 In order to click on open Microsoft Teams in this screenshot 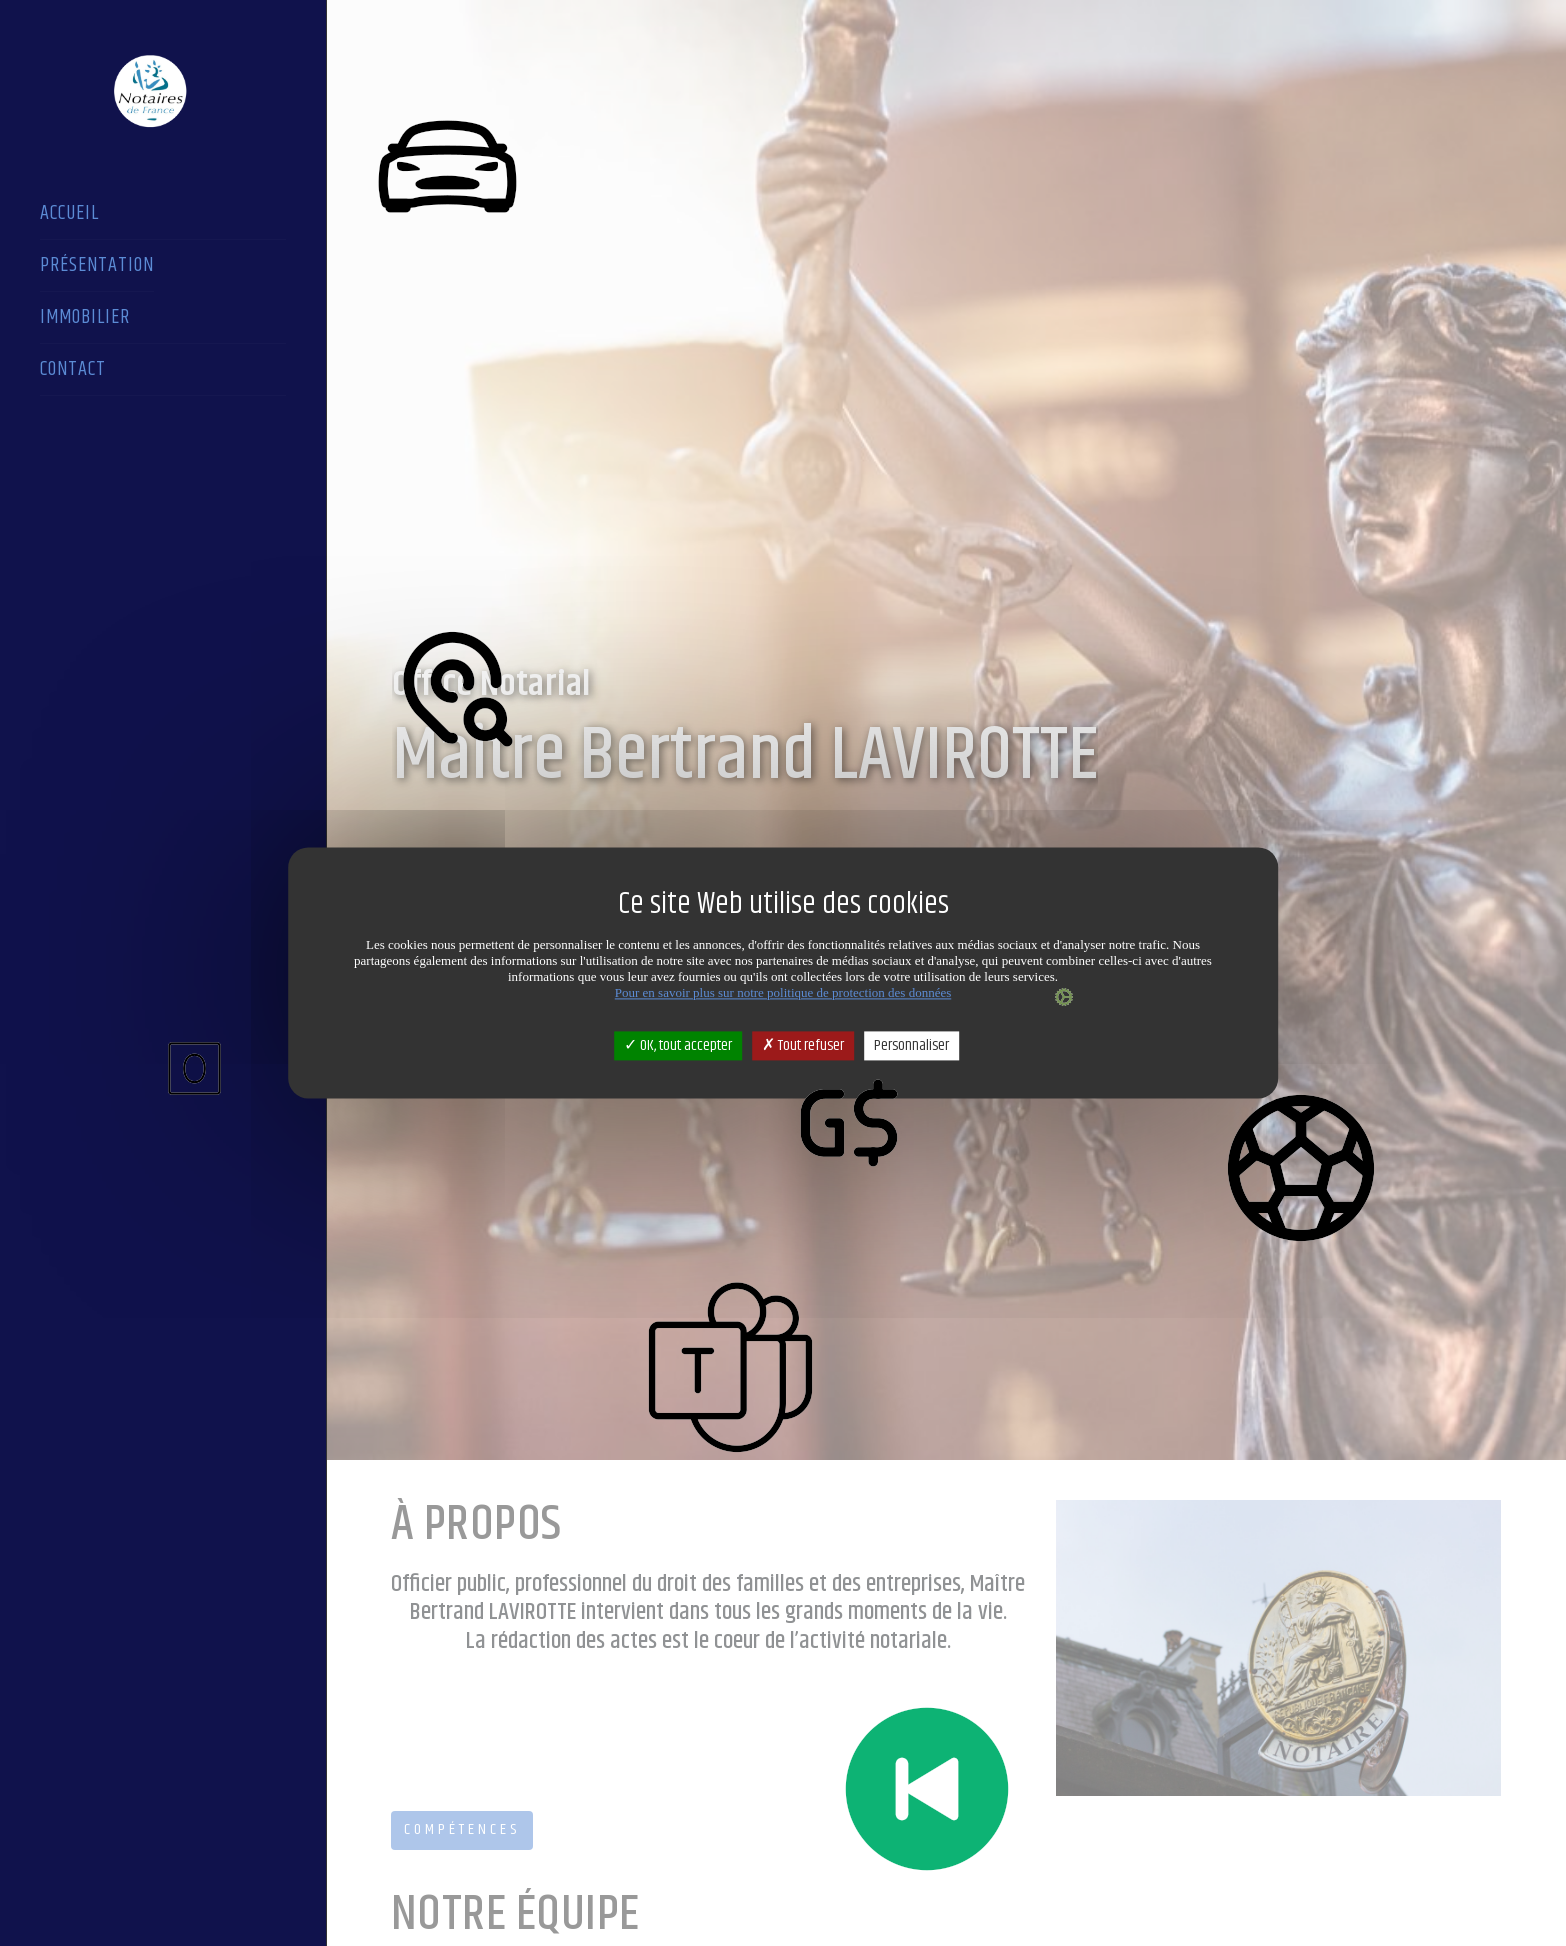, I will do `click(730, 1370)`.